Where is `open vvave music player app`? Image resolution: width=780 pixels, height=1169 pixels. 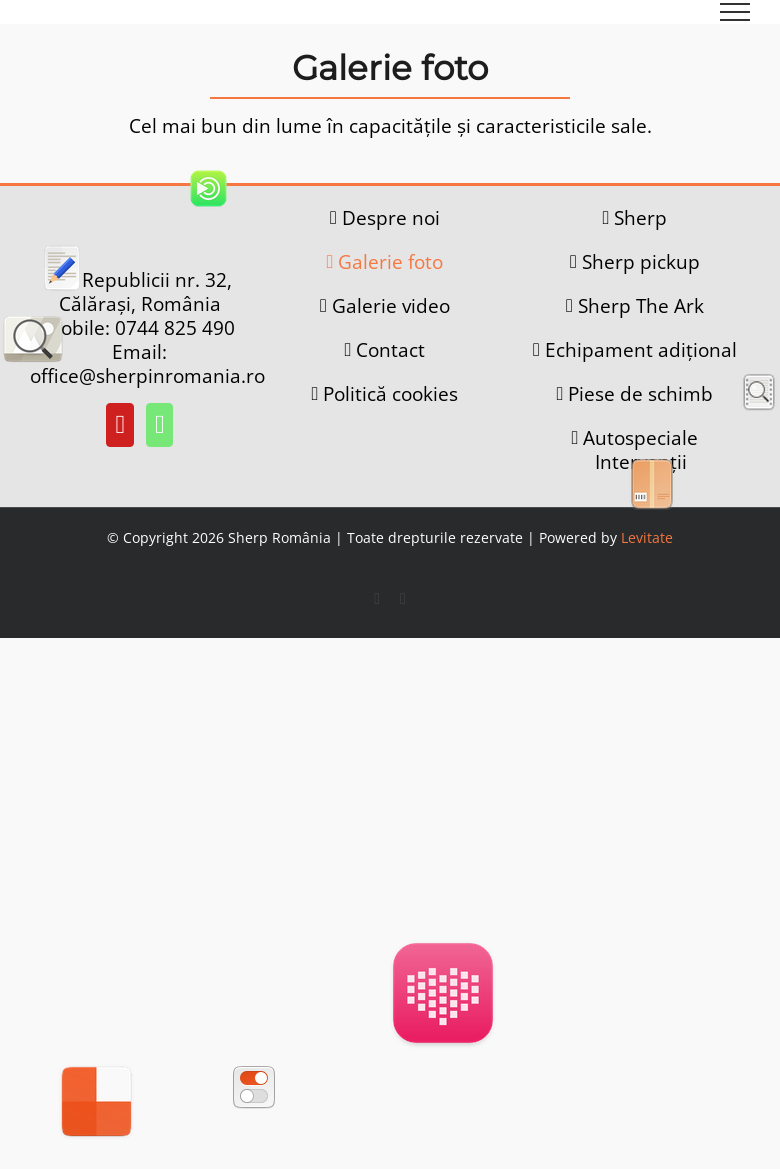 open vvave music player app is located at coordinates (443, 993).